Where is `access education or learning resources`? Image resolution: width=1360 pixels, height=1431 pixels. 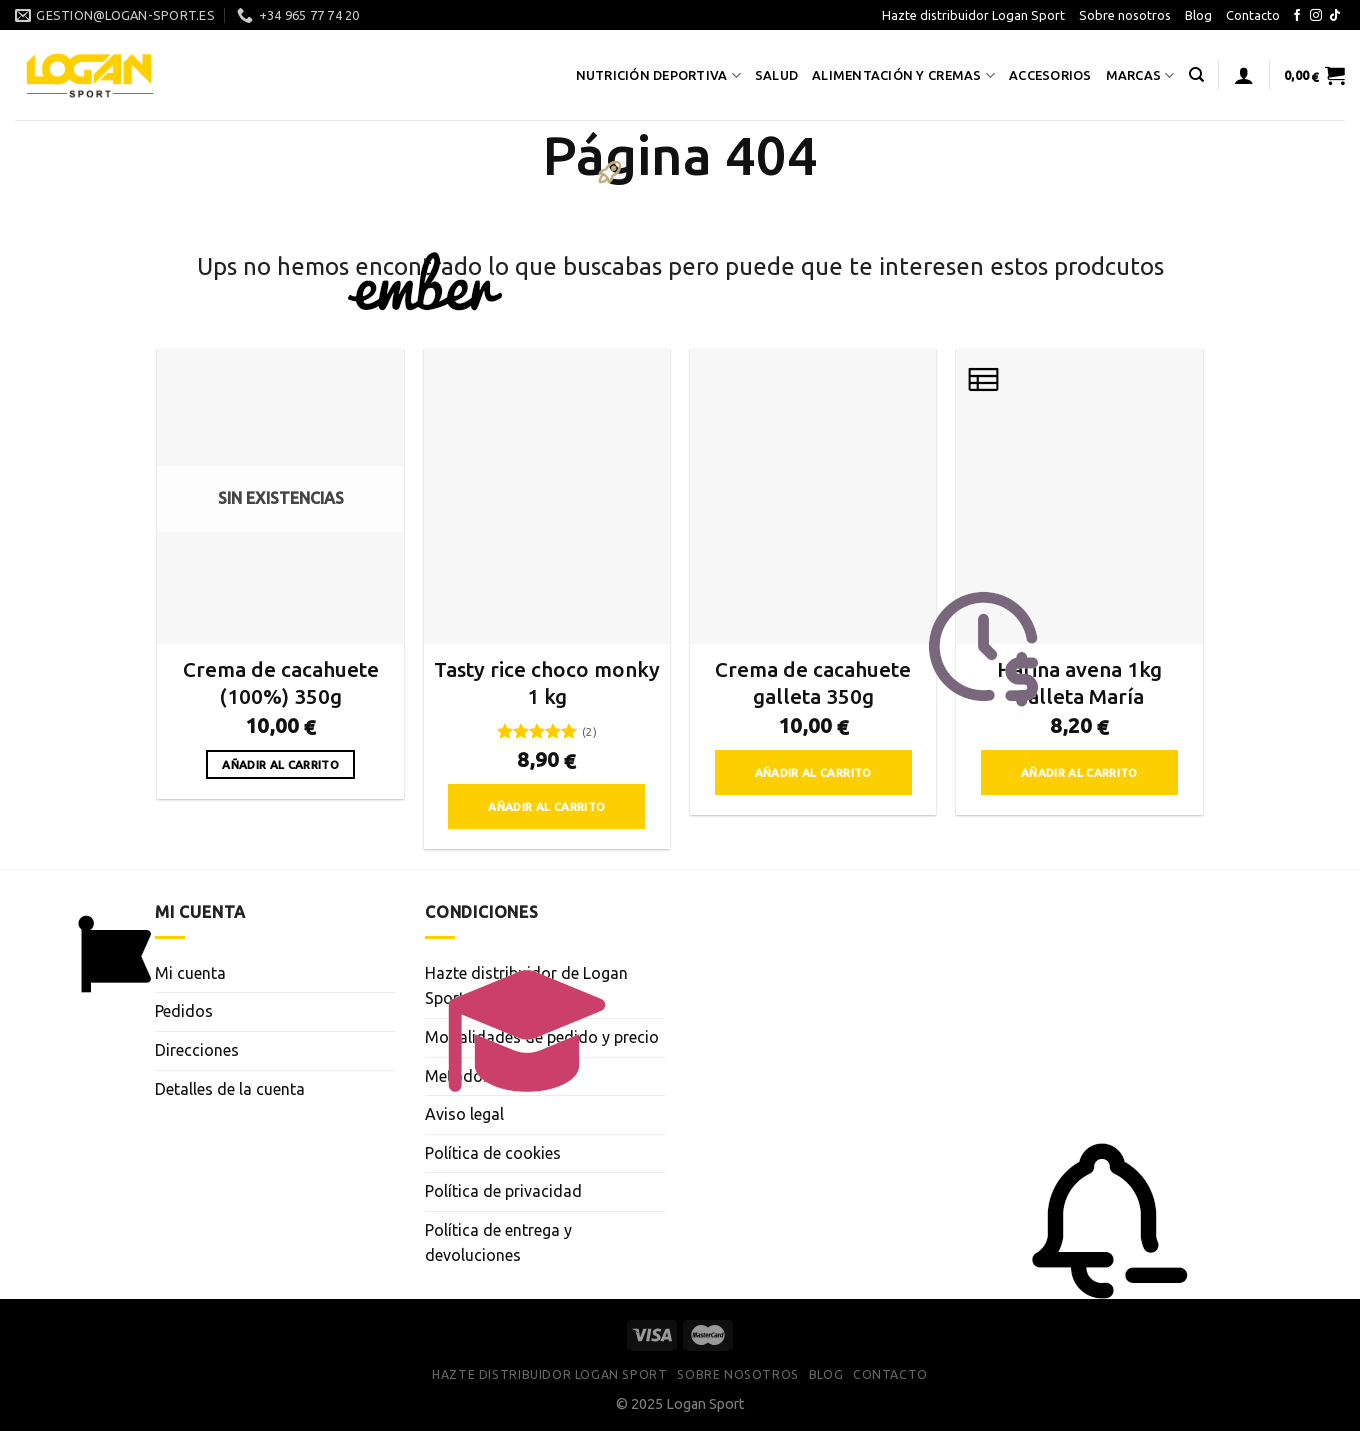
access education or learning resources is located at coordinates (527, 1031).